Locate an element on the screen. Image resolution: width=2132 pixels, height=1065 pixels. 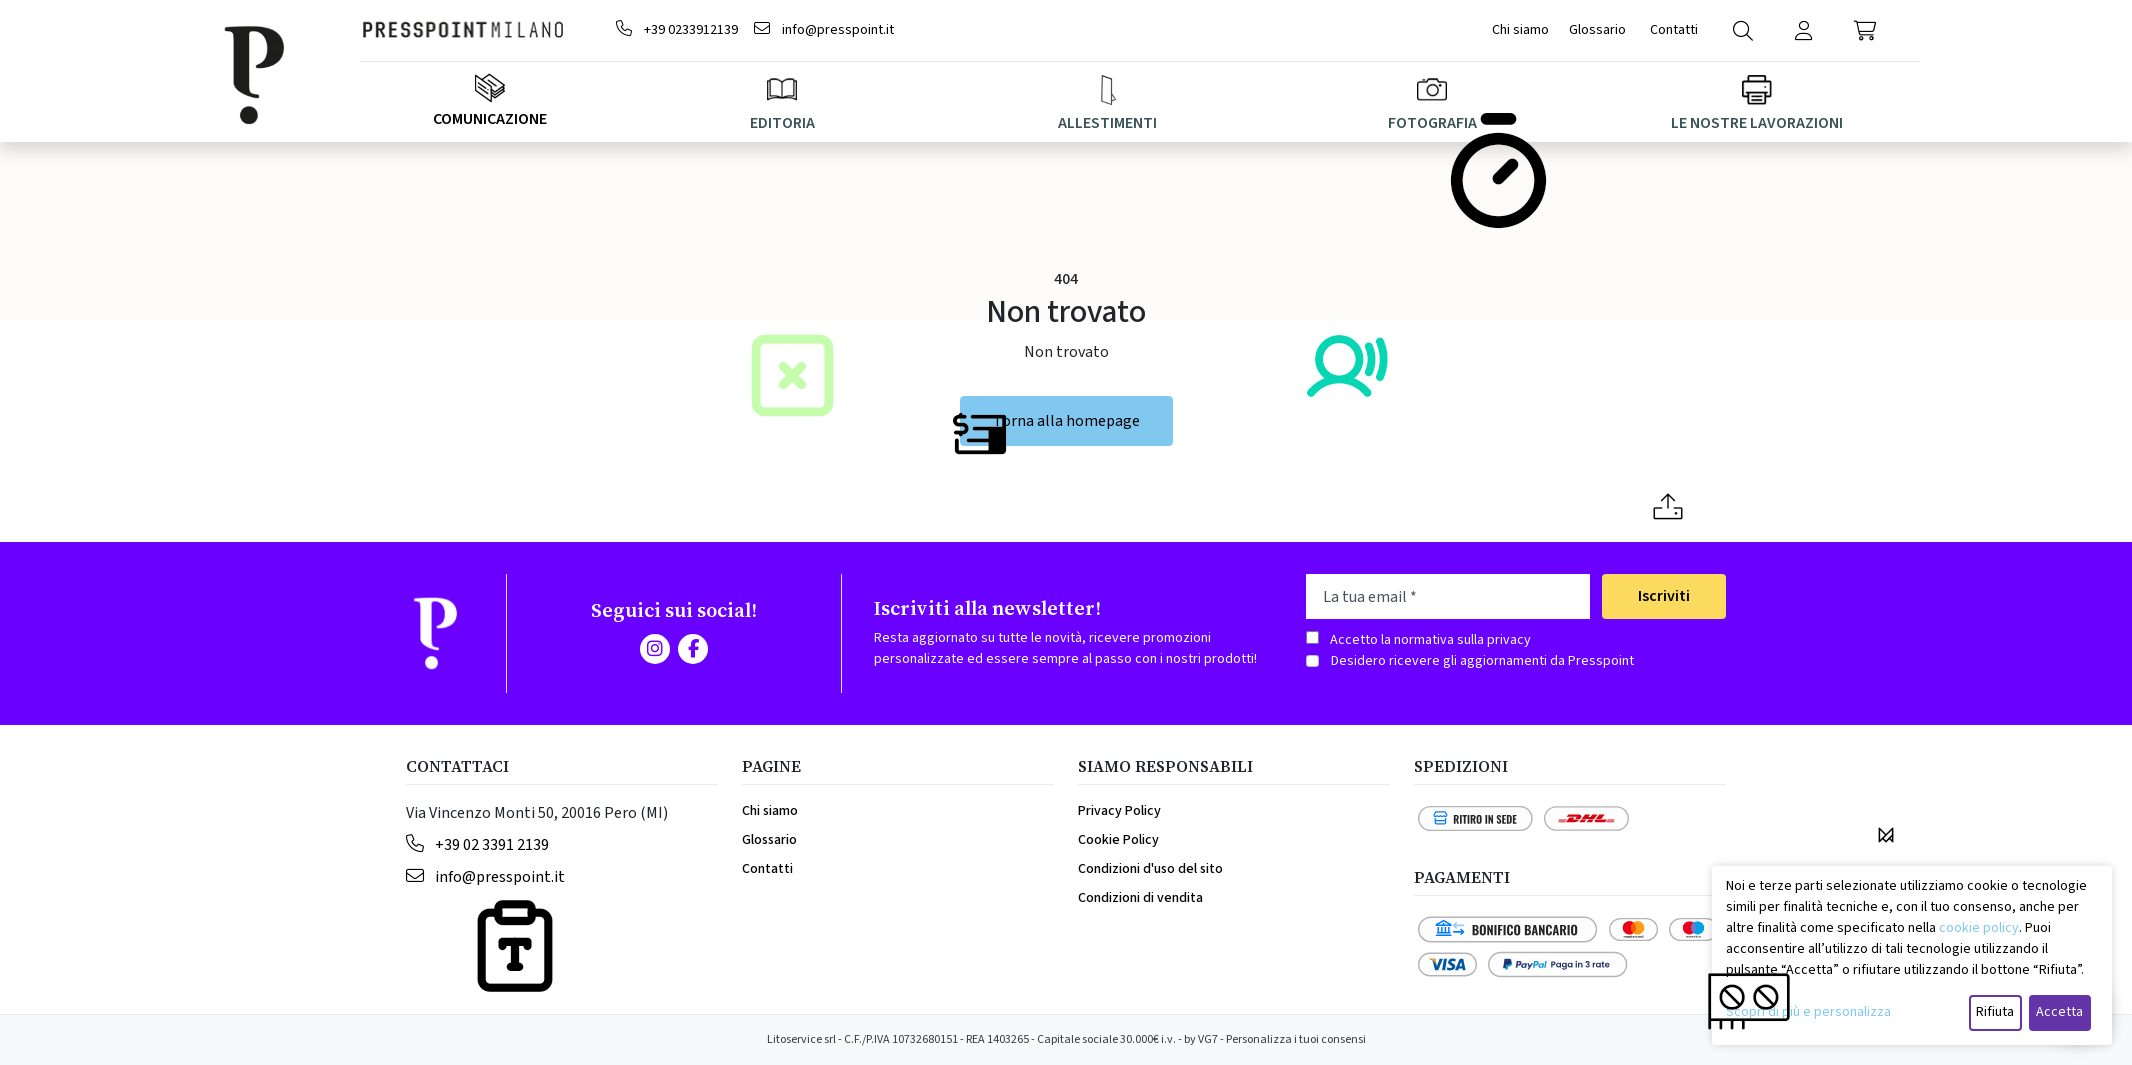
framer motion library logo is located at coordinates (1886, 835).